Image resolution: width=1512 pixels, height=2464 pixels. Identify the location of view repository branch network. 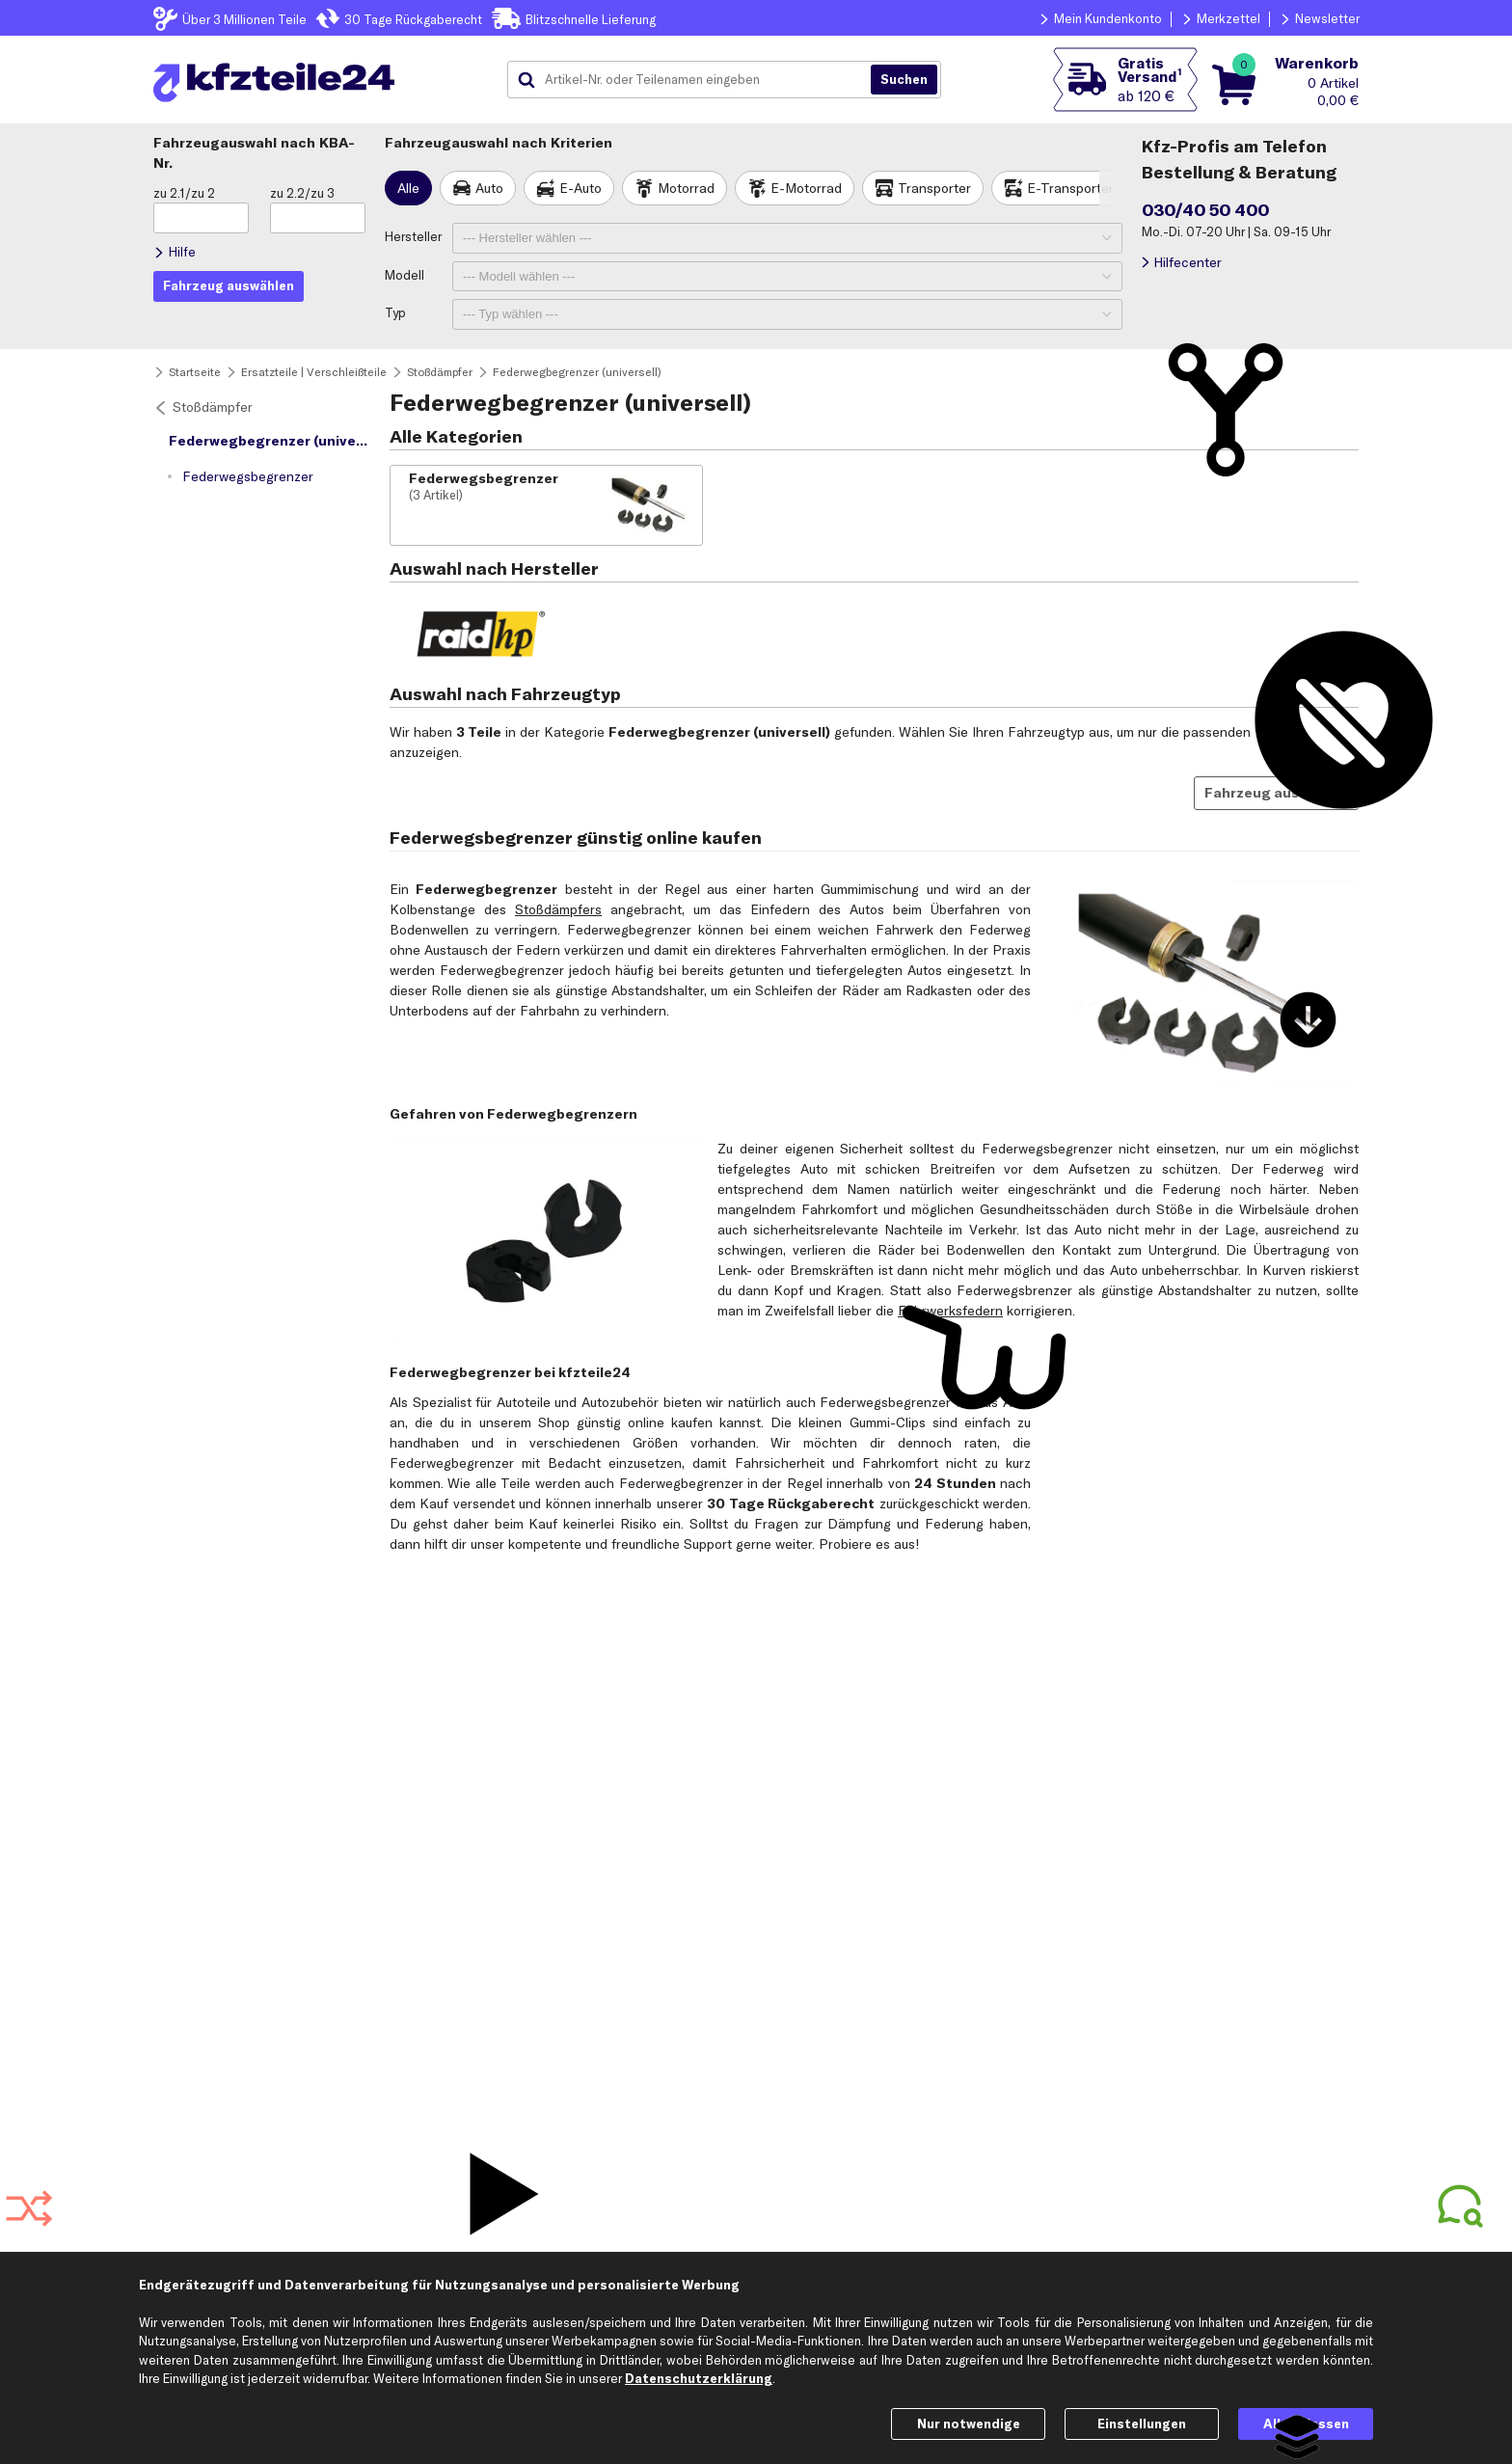
(1226, 410).